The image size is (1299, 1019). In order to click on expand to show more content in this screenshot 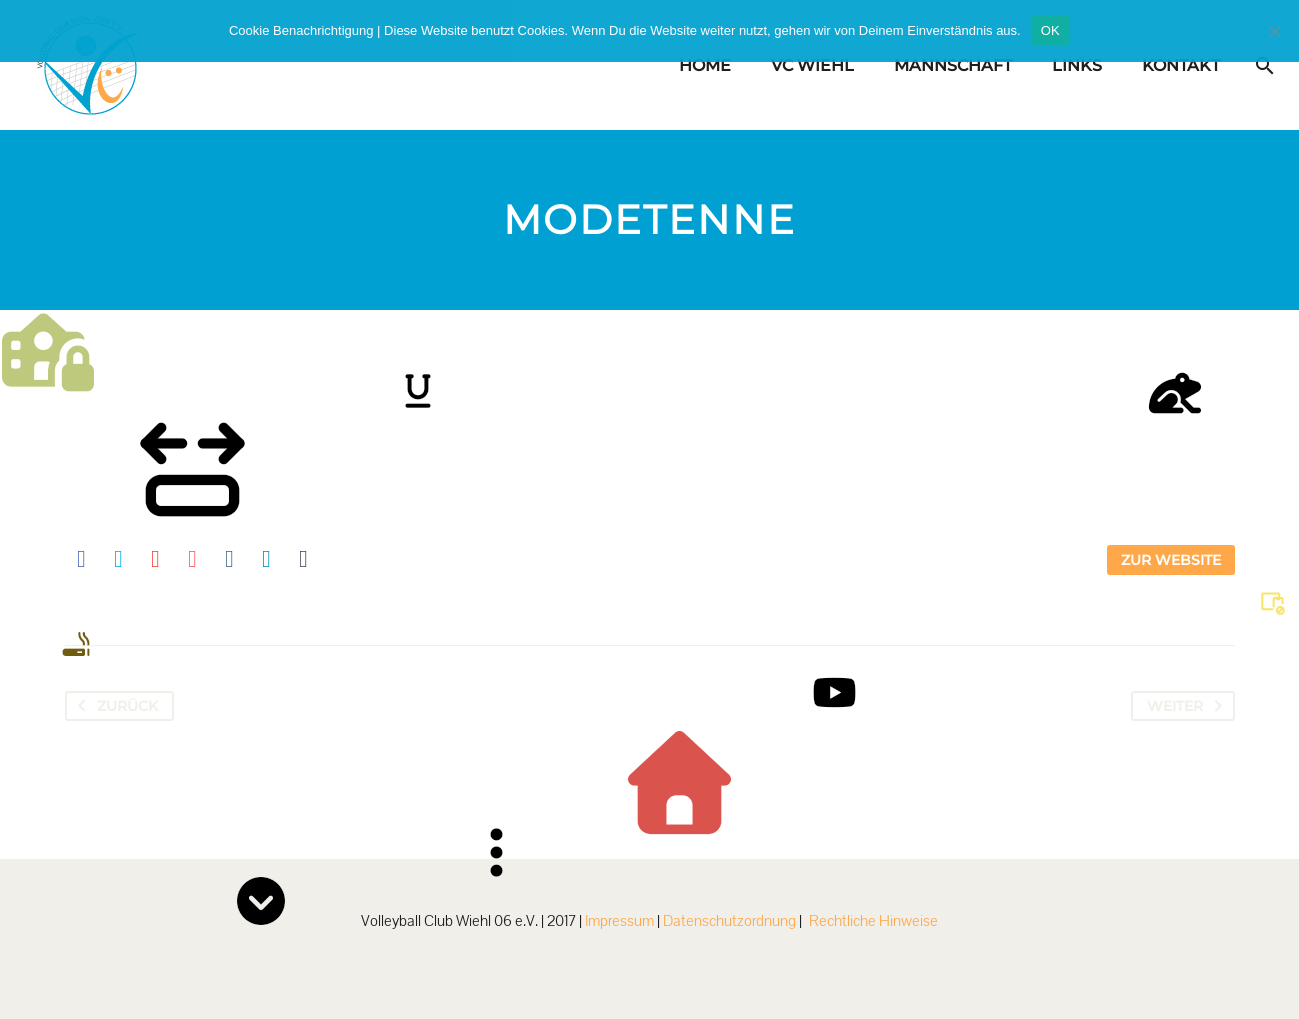, I will do `click(261, 901)`.